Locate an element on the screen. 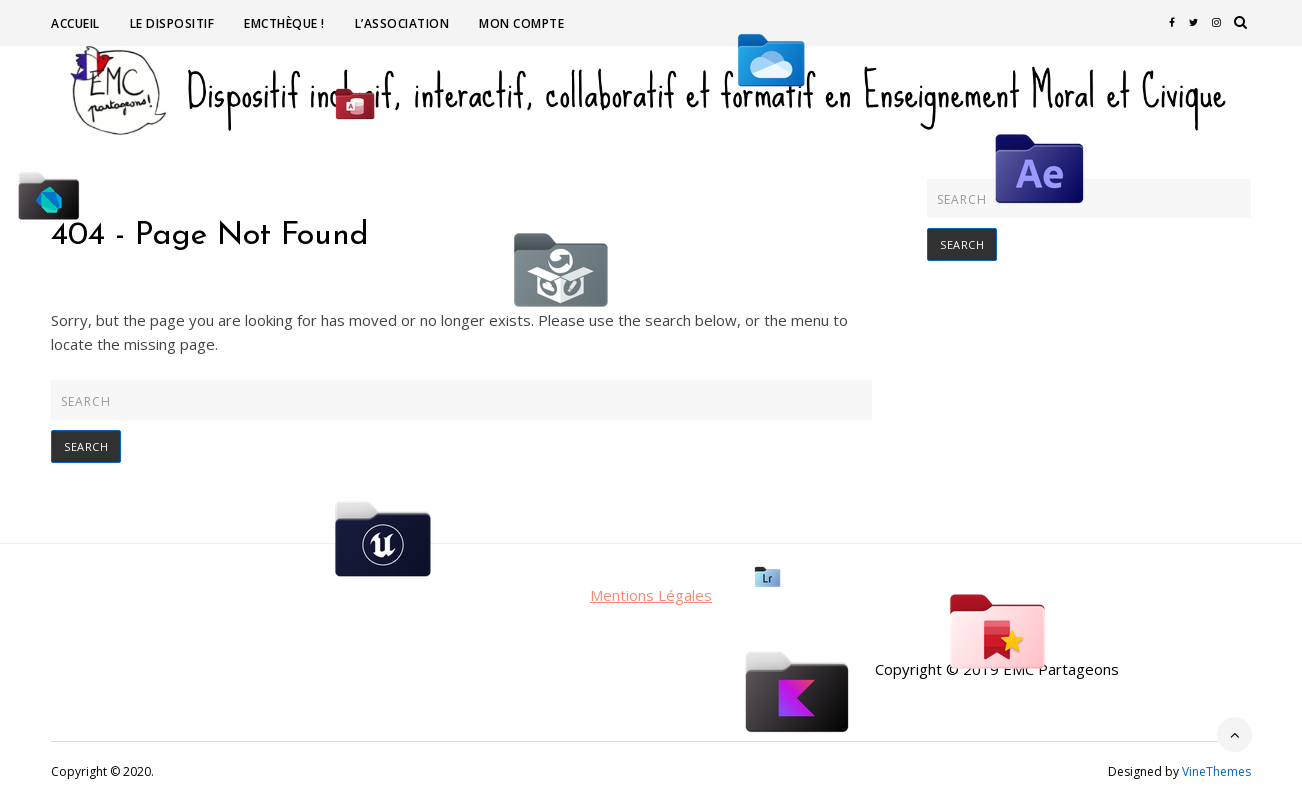 The height and width of the screenshot is (802, 1302). folder containing Adobe After Effects project files is located at coordinates (1039, 171).